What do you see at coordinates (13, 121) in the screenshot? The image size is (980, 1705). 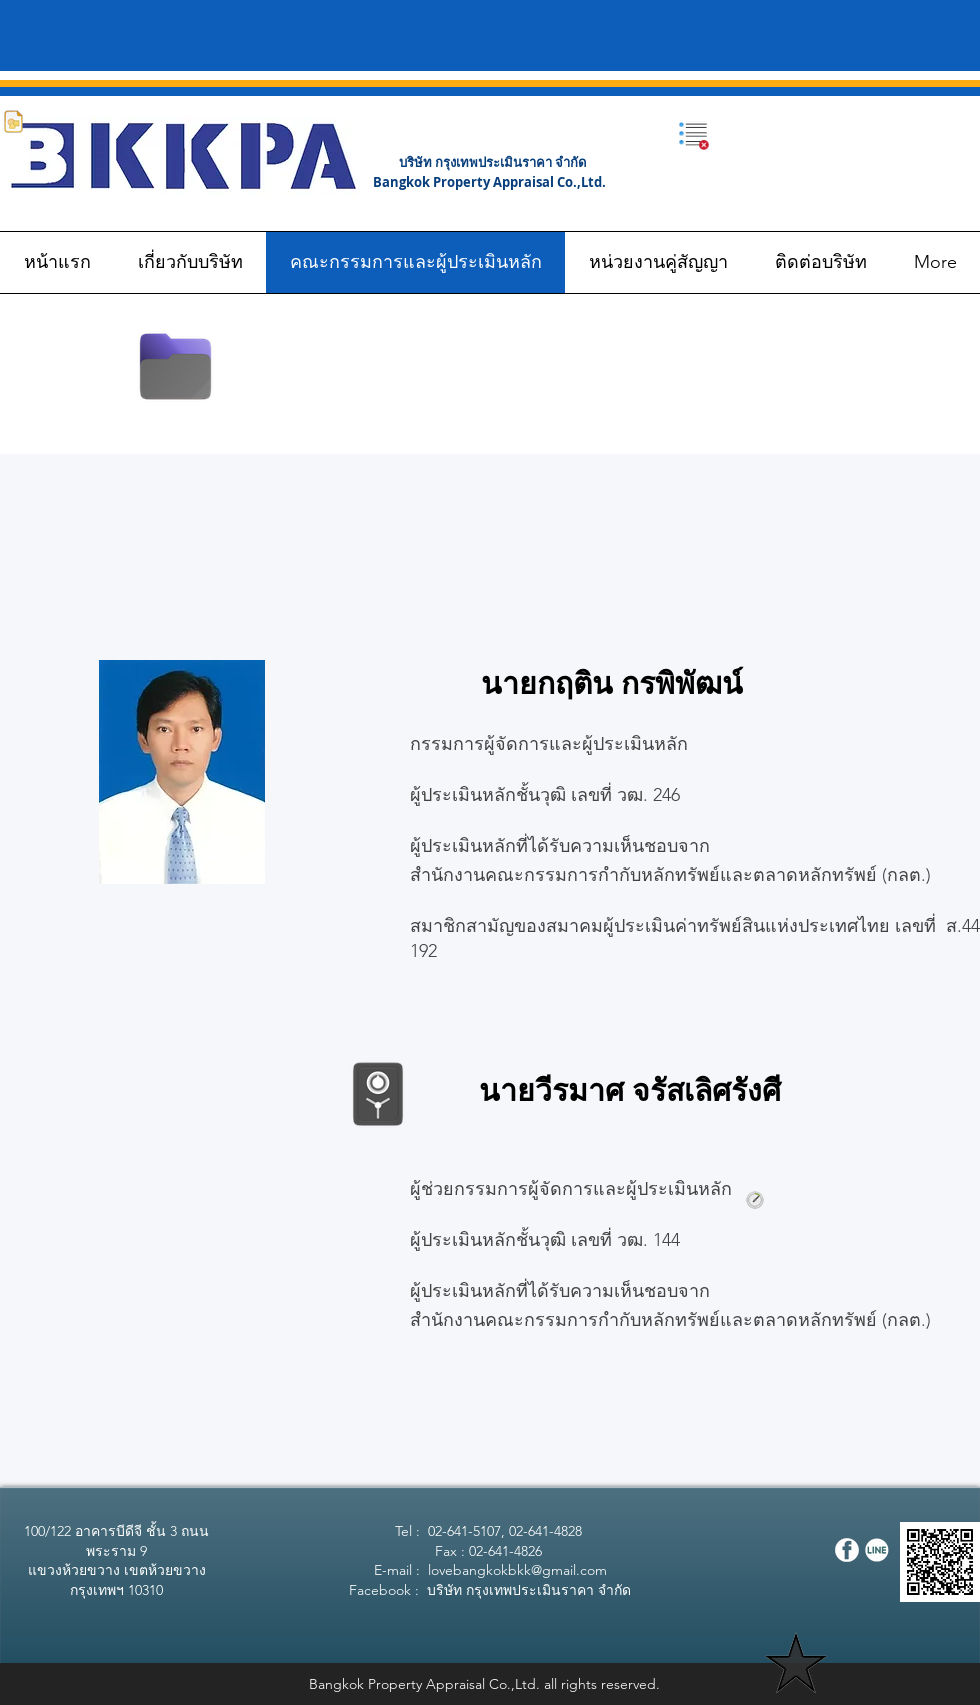 I see `open an opendocument graphics file` at bounding box center [13, 121].